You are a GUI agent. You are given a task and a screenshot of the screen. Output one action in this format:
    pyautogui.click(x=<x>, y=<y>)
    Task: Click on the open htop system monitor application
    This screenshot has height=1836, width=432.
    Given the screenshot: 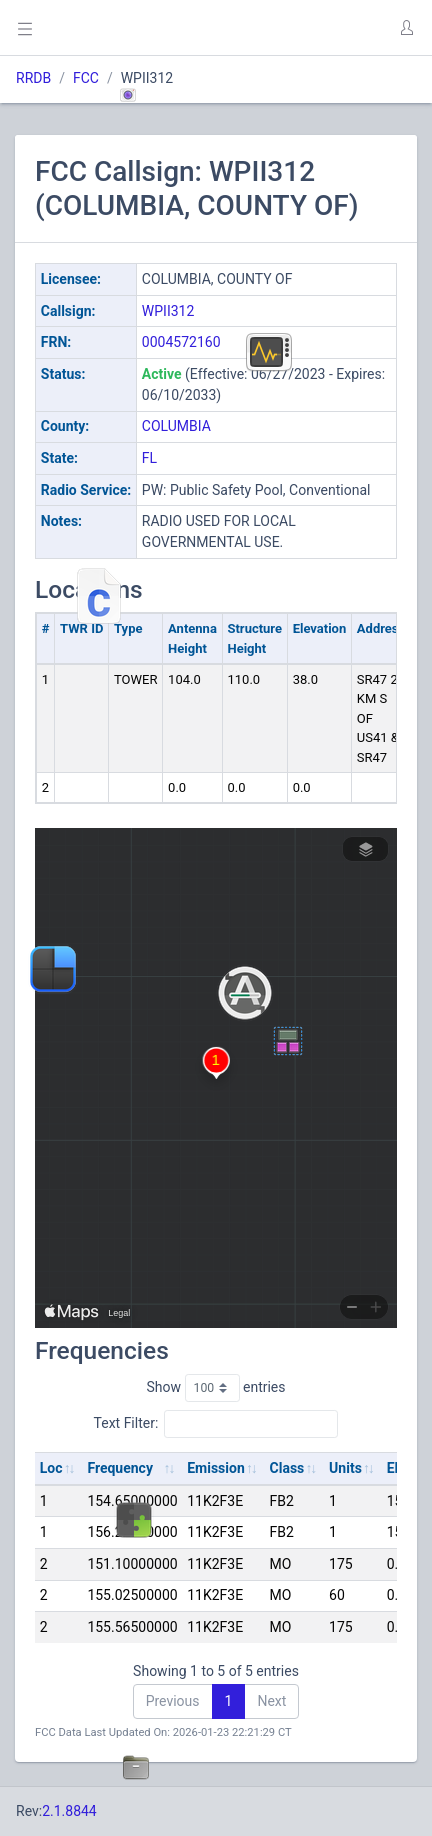 What is the action you would take?
    pyautogui.click(x=269, y=352)
    